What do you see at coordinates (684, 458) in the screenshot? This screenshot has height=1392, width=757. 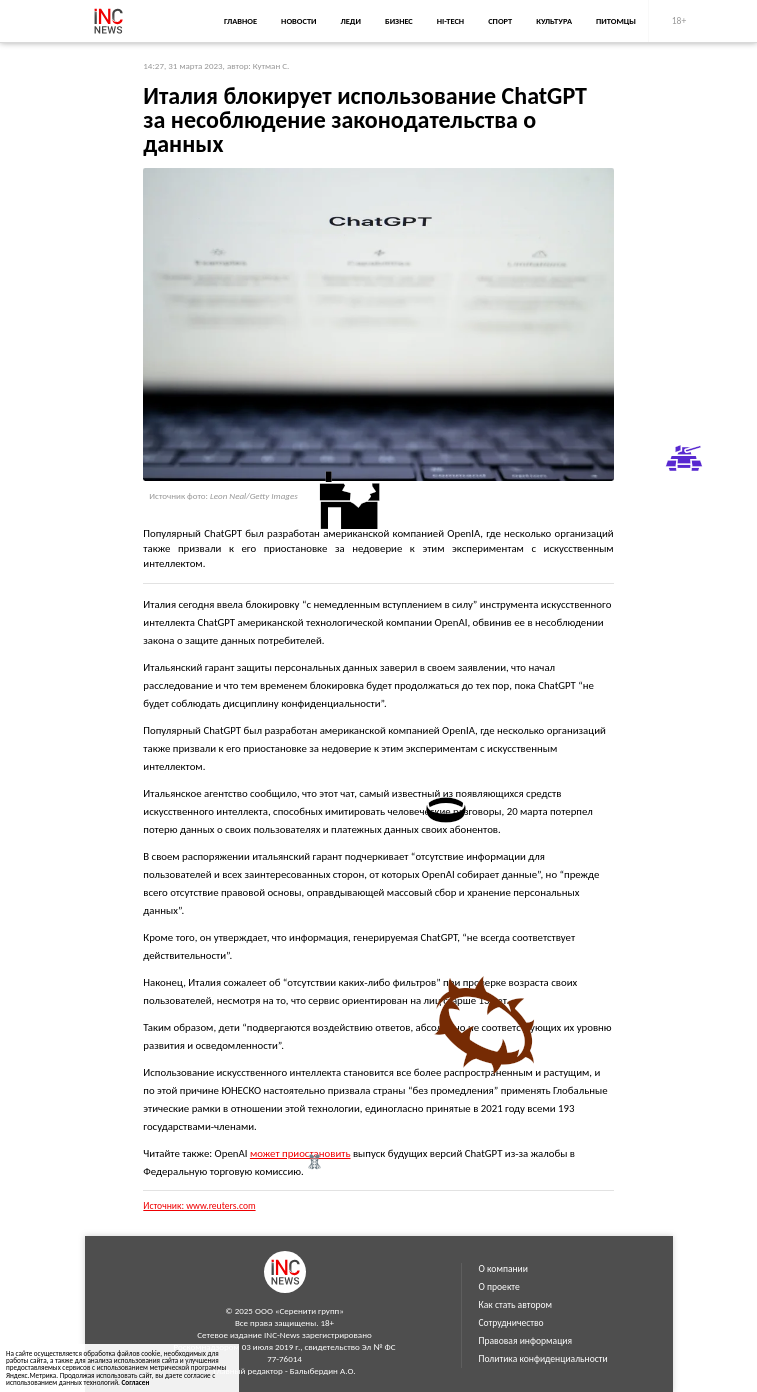 I see `select tank unit in strategy game` at bounding box center [684, 458].